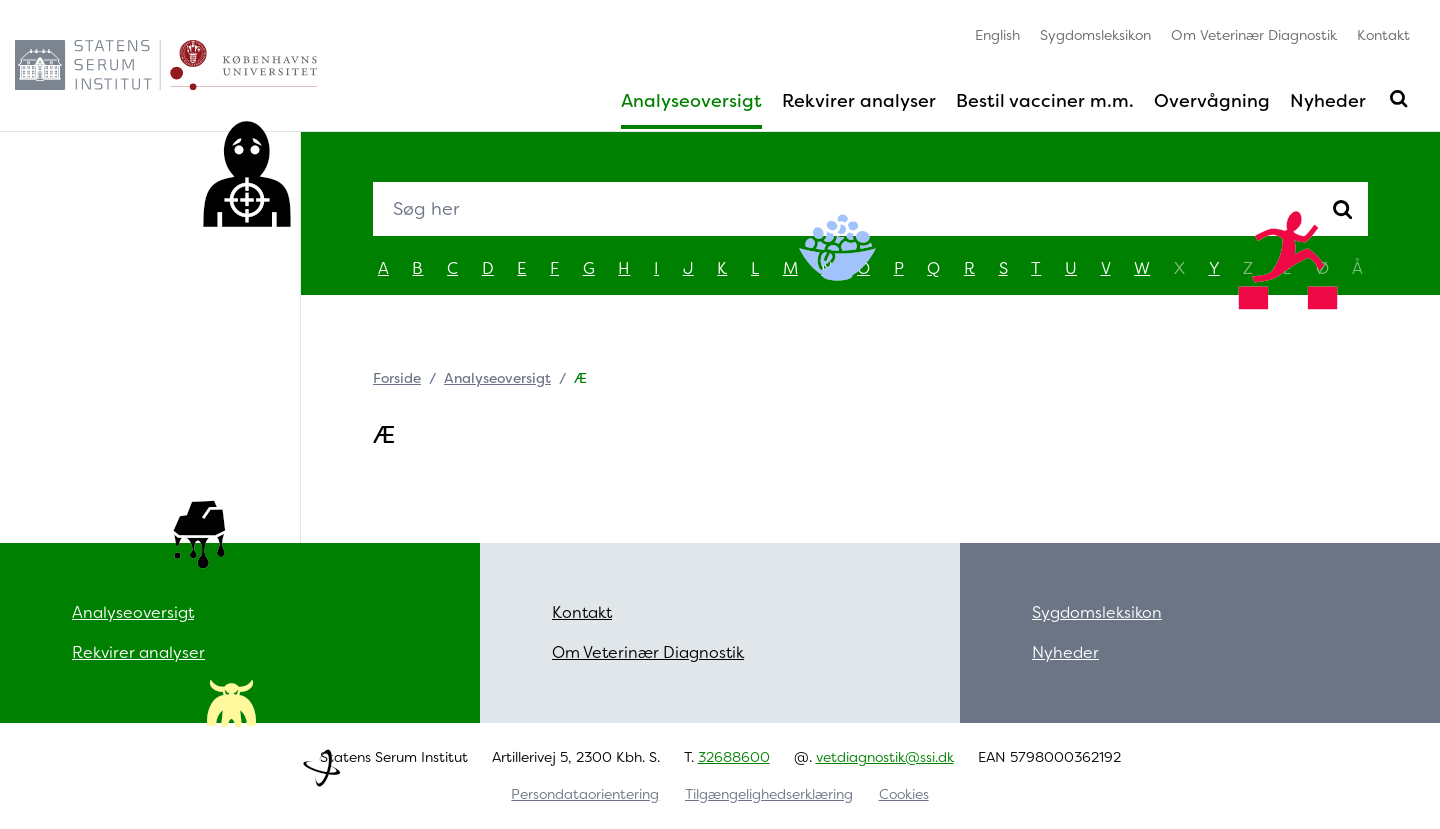 The height and width of the screenshot is (829, 1440). Describe the element at coordinates (247, 174) in the screenshot. I see `target or aim at an enemy` at that location.